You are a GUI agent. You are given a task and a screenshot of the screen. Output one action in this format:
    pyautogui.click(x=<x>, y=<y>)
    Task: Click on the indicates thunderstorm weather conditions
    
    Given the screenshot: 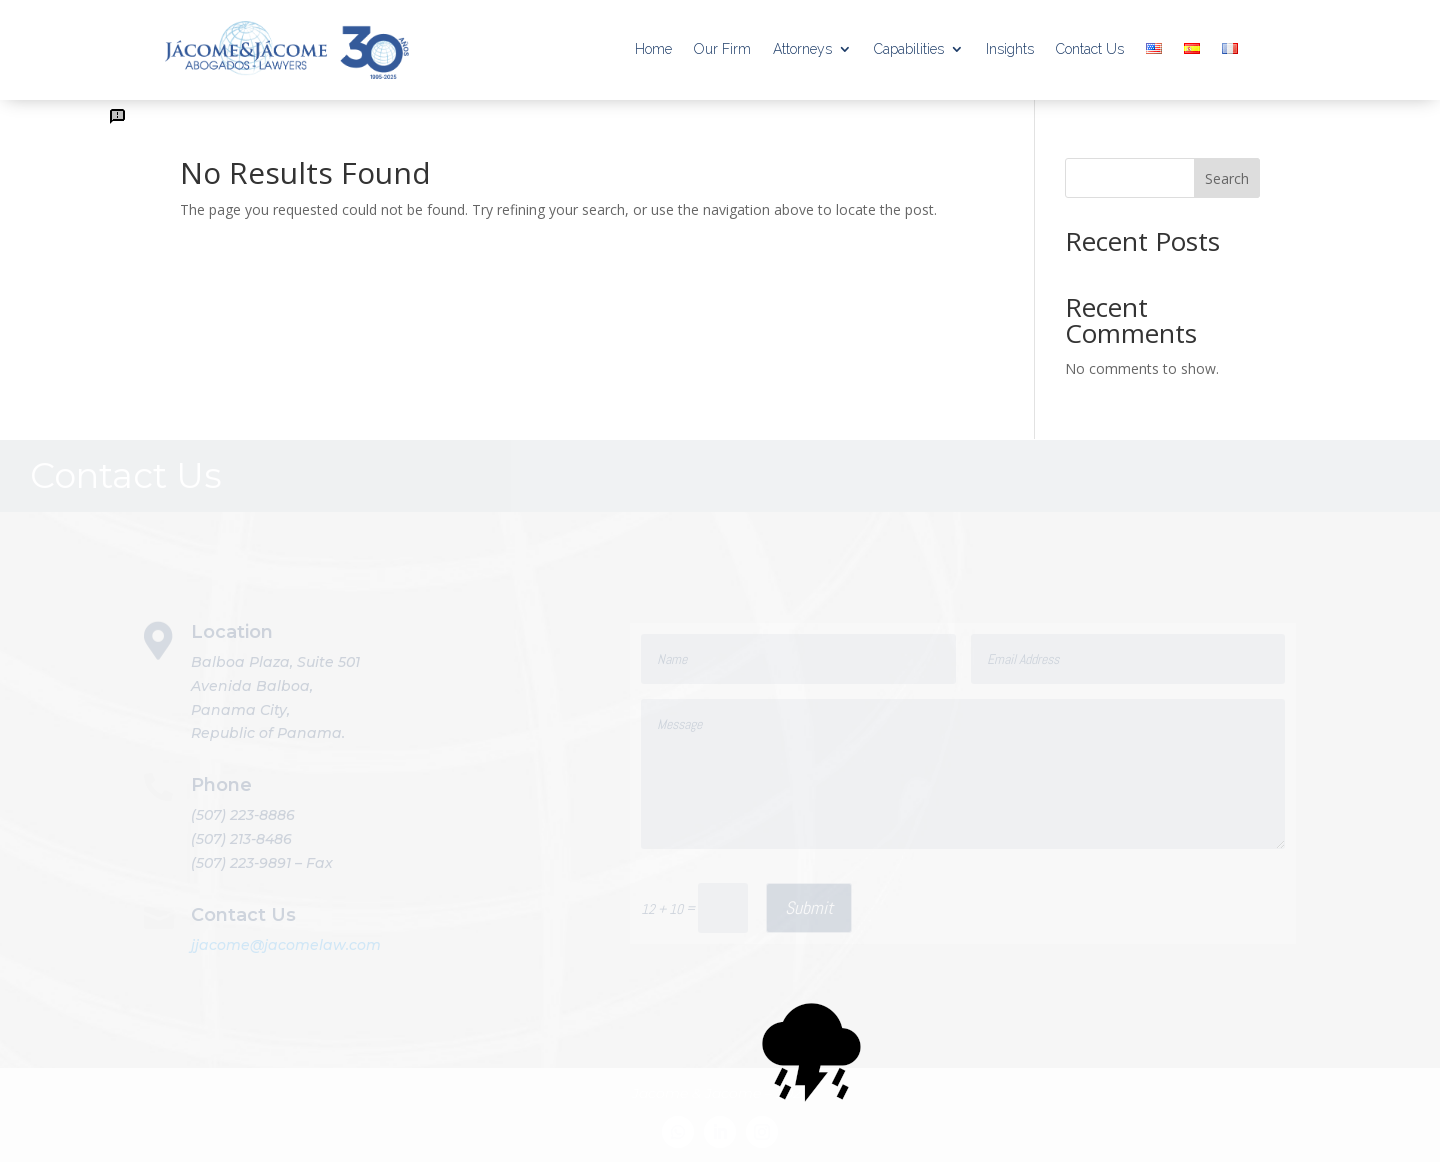 What is the action you would take?
    pyautogui.click(x=811, y=1052)
    